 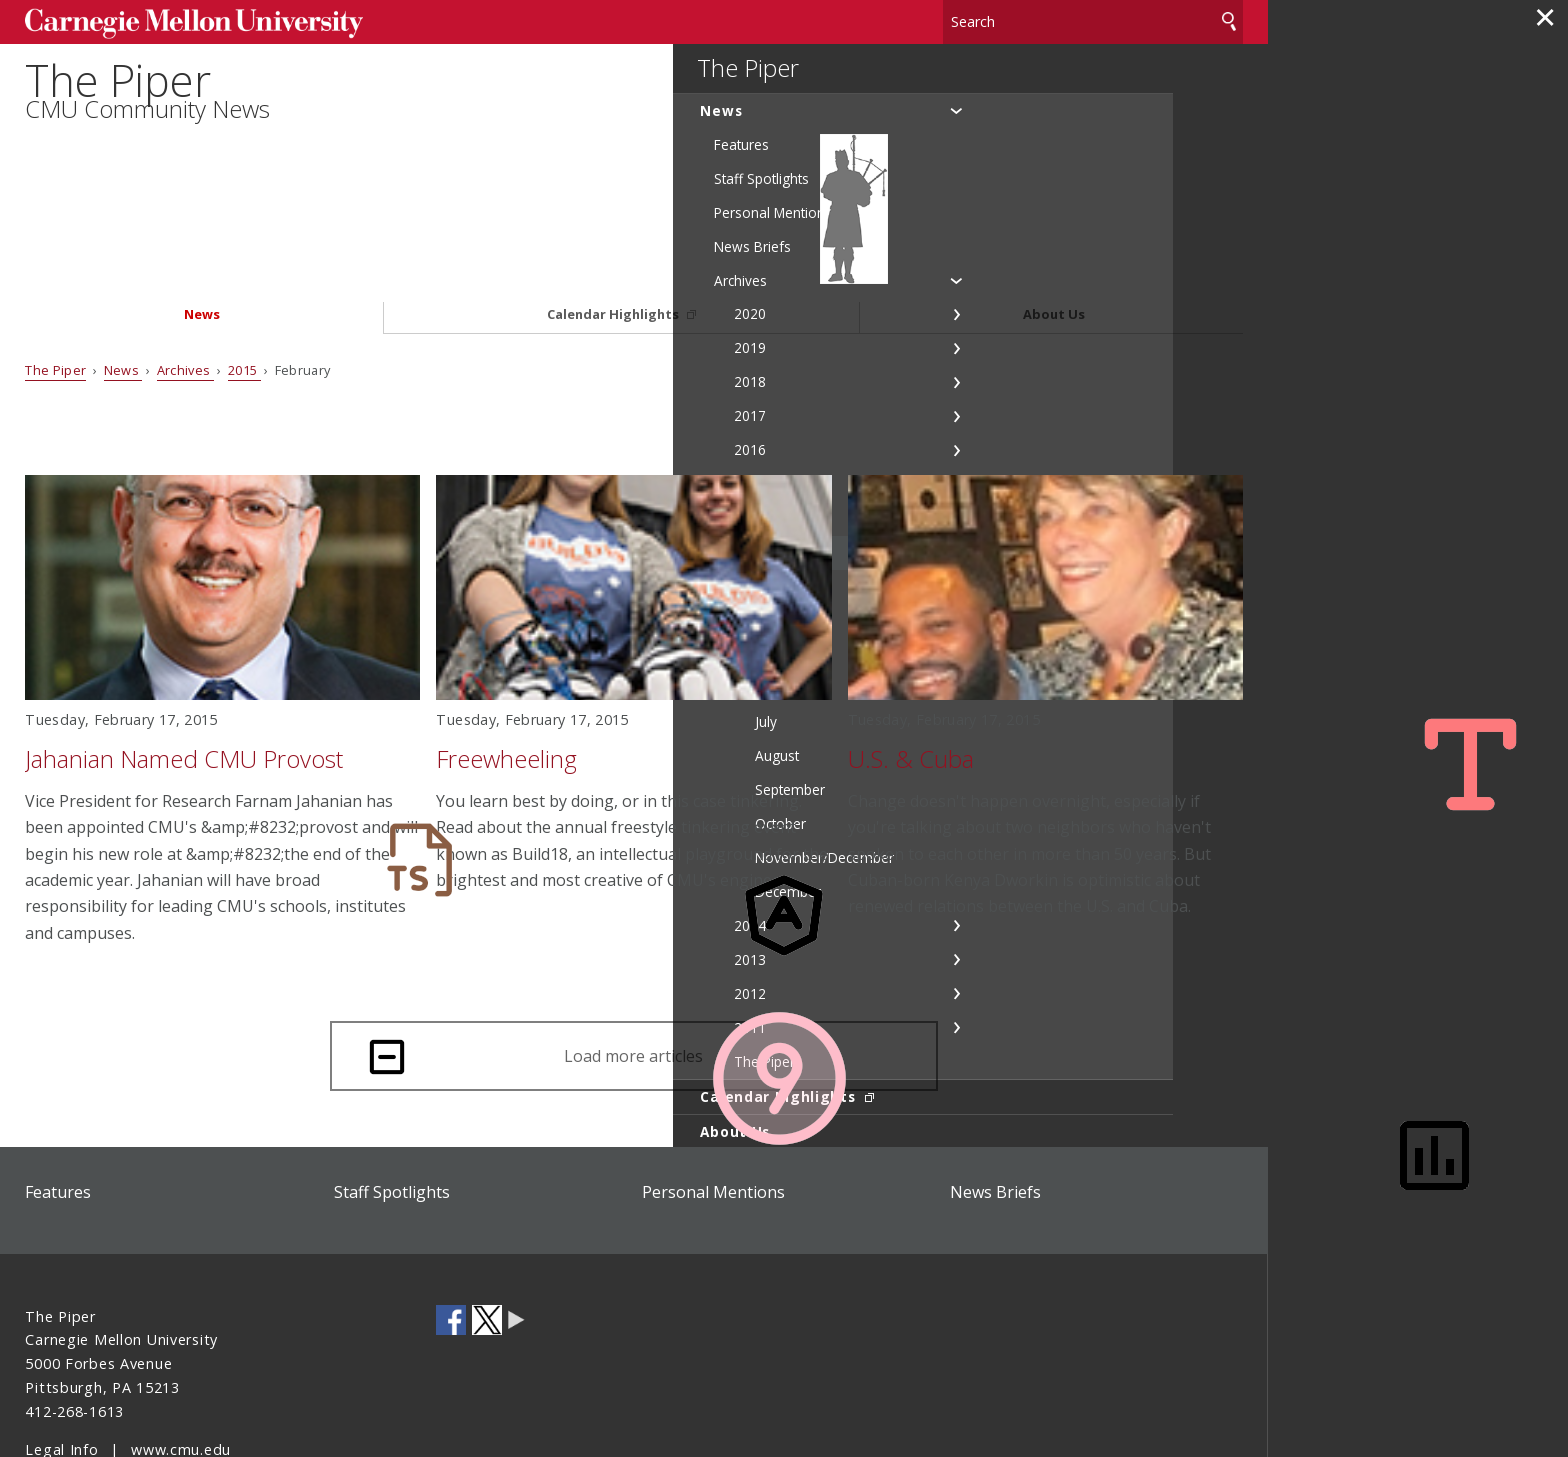 I want to click on a TypeScript file, so click(x=421, y=860).